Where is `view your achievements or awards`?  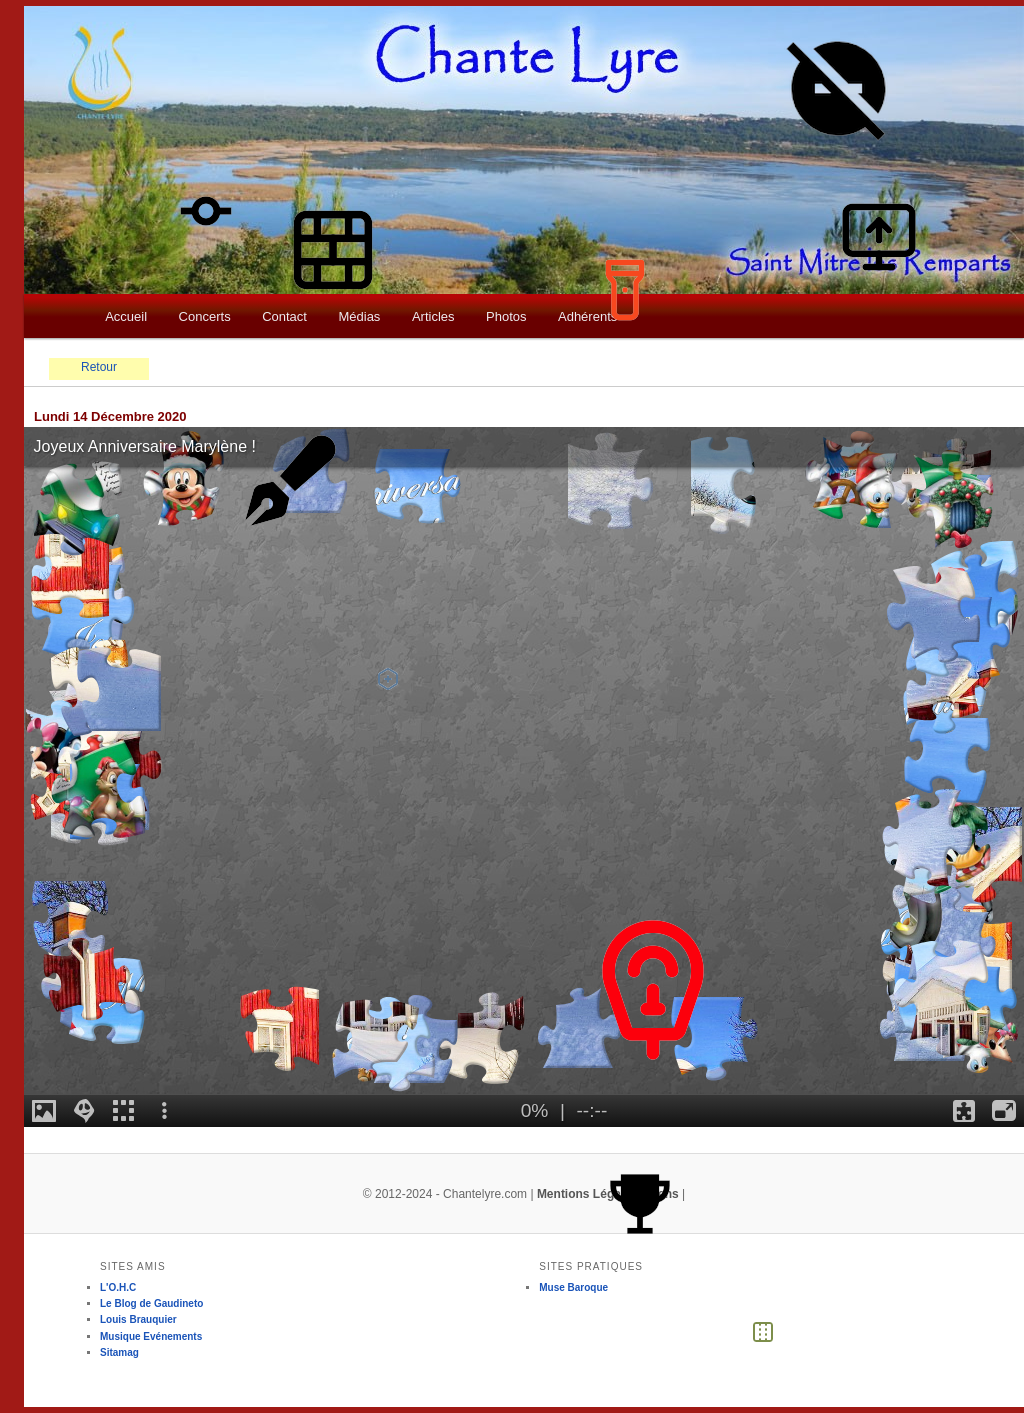
view your achievements or awards is located at coordinates (640, 1204).